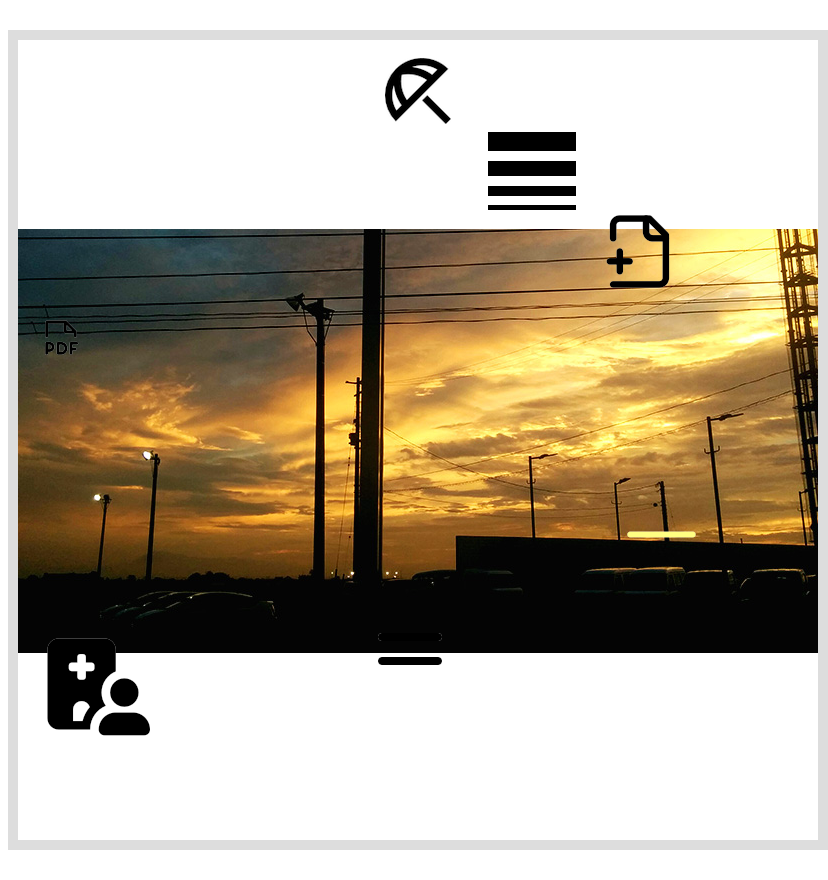  I want to click on create a new file, so click(639, 251).